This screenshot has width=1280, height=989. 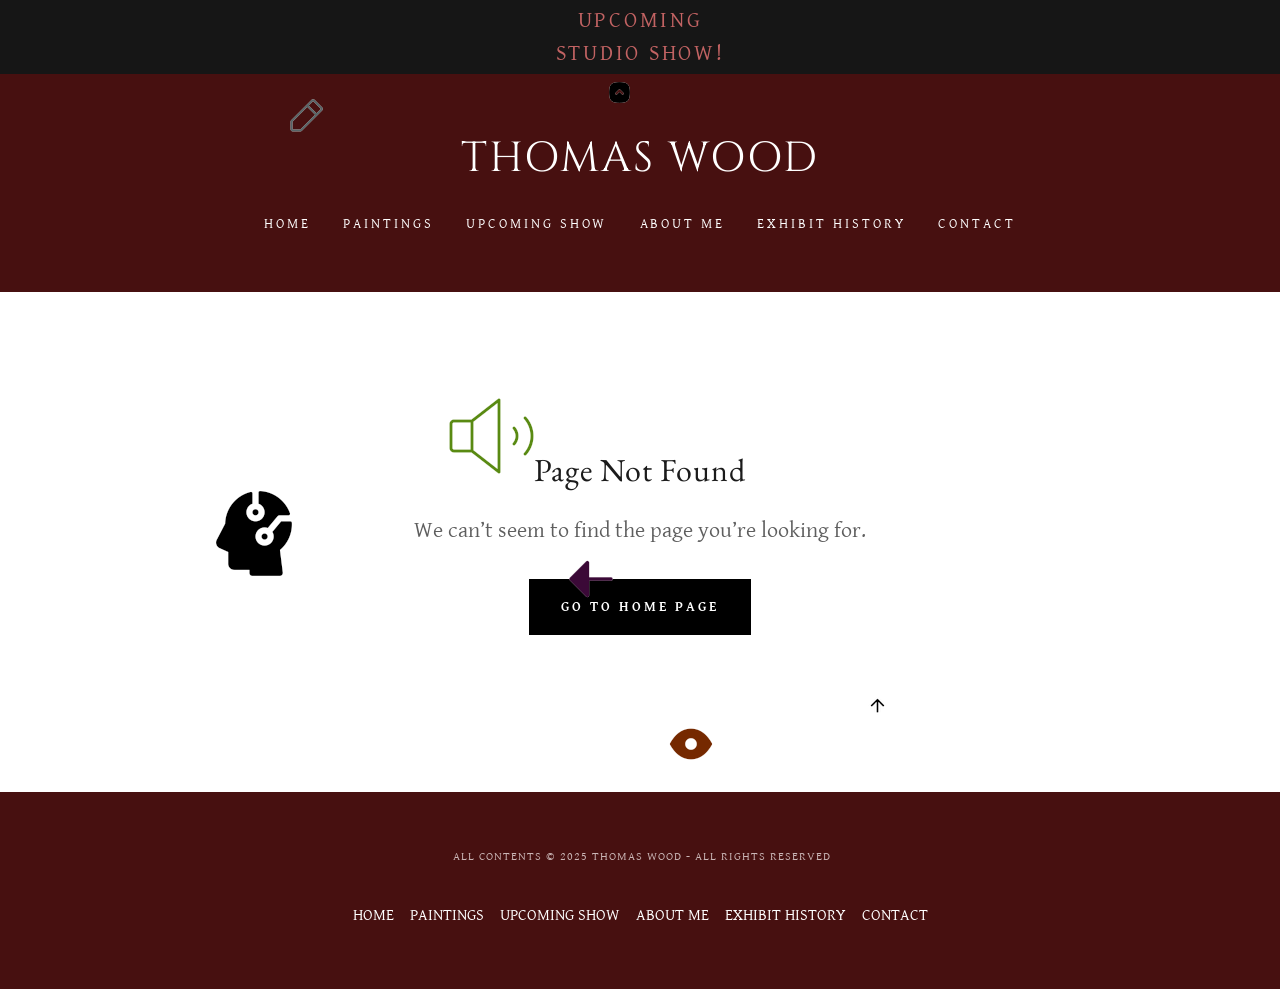 I want to click on scroll to top of page, so click(x=619, y=92).